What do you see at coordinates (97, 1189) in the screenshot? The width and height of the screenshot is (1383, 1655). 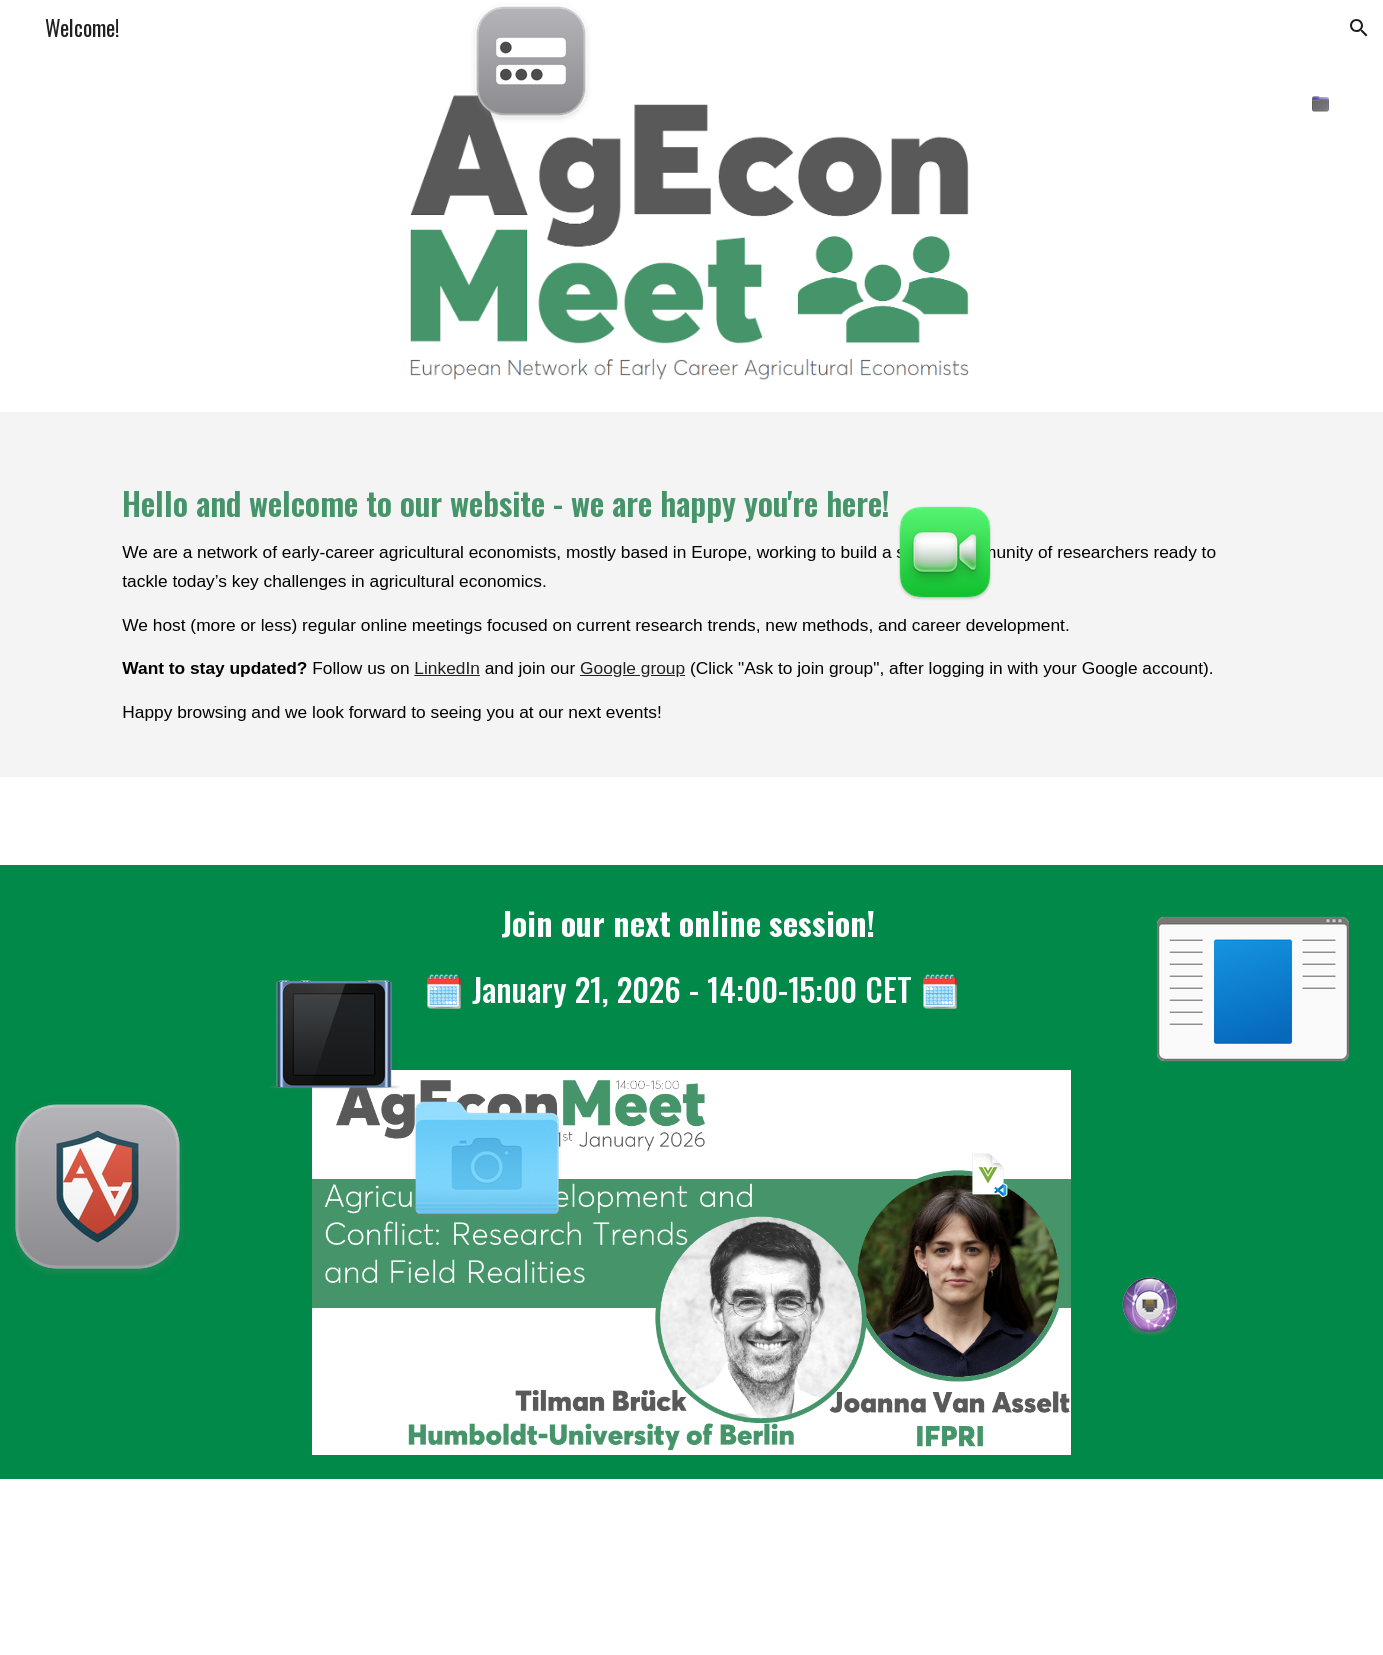 I see `open apparmor security preferences` at bounding box center [97, 1189].